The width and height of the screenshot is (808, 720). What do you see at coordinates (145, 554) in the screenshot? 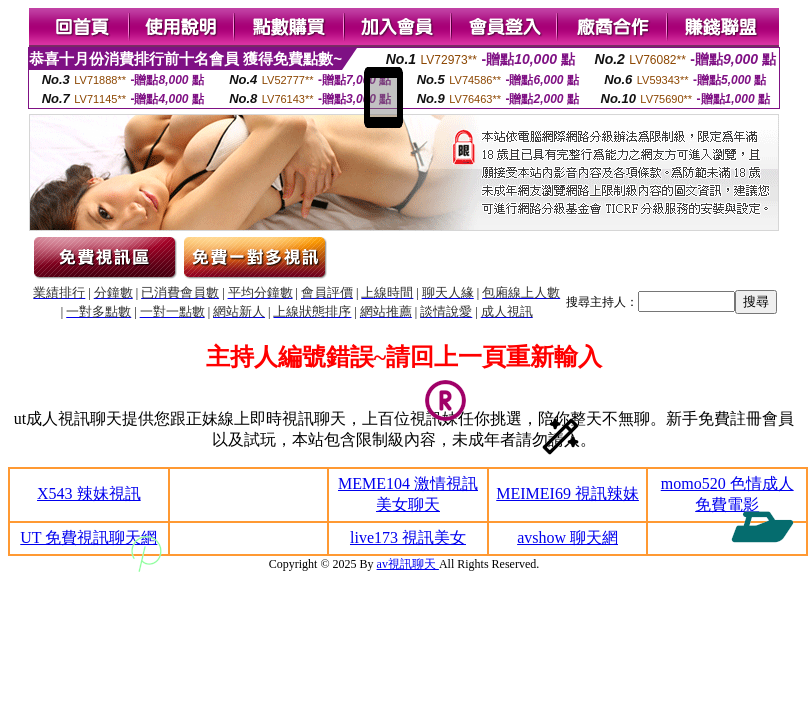
I see `open Pinterest app` at bounding box center [145, 554].